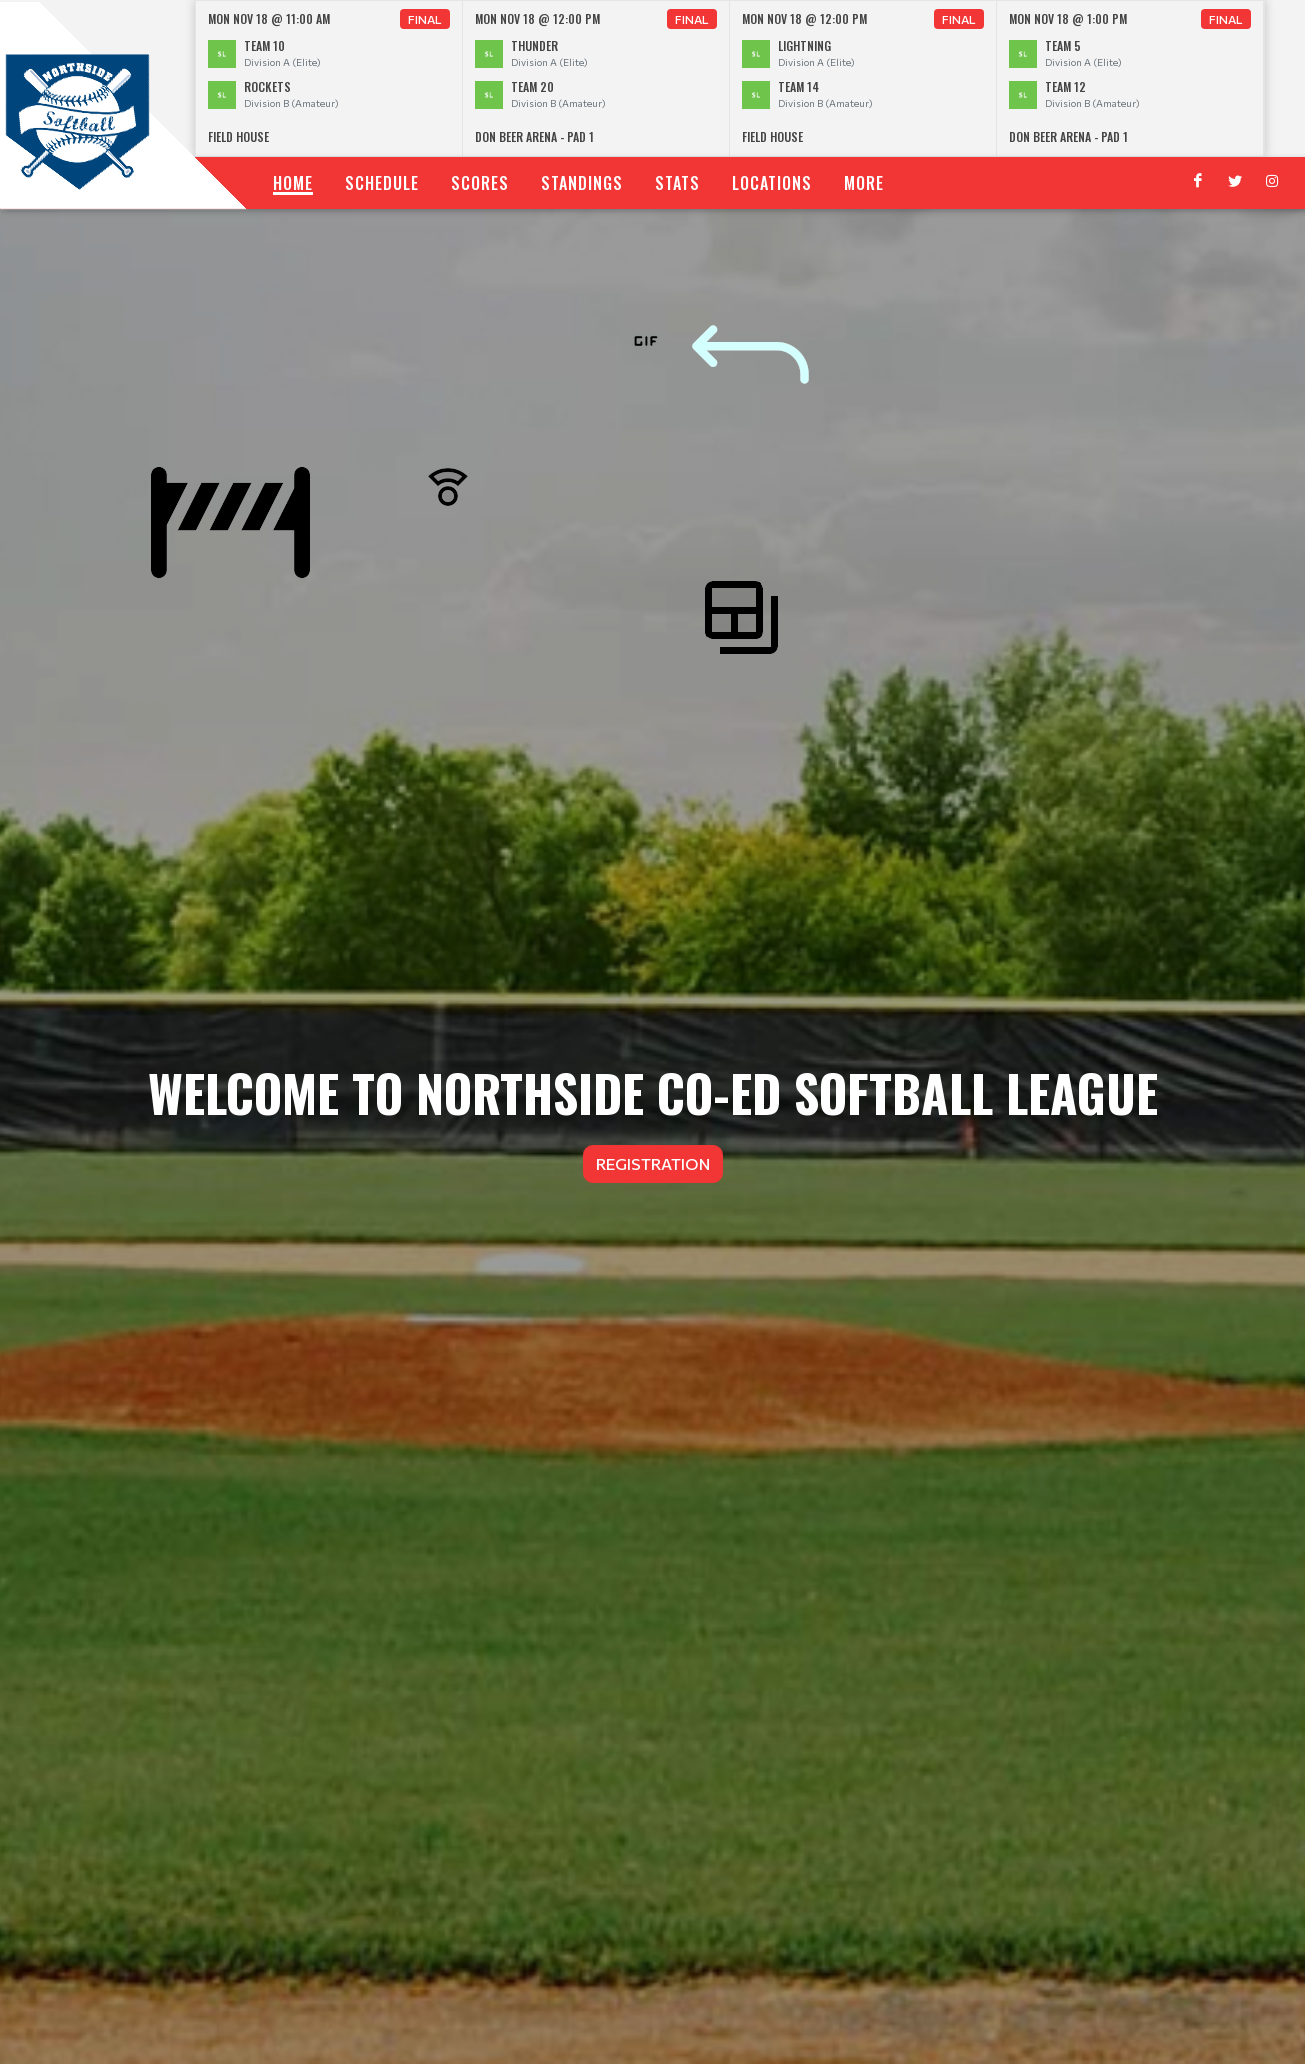 The width and height of the screenshot is (1305, 2066). I want to click on indicates a road closure or blocked route, so click(230, 522).